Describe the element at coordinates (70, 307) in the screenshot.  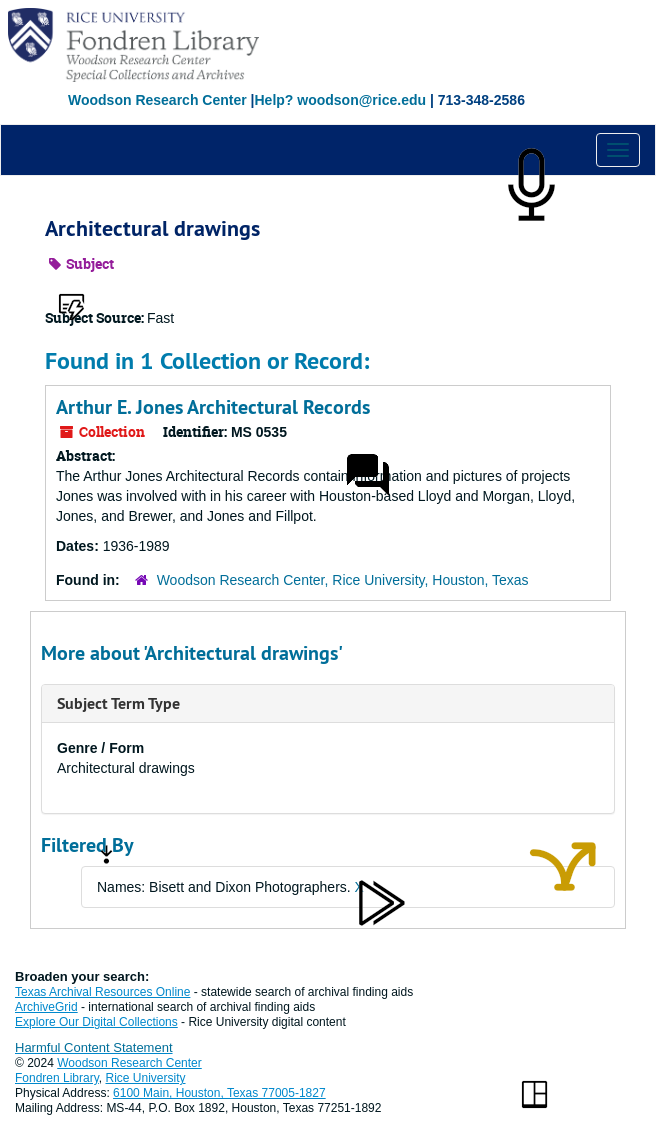
I see `configure github actions workflow` at that location.